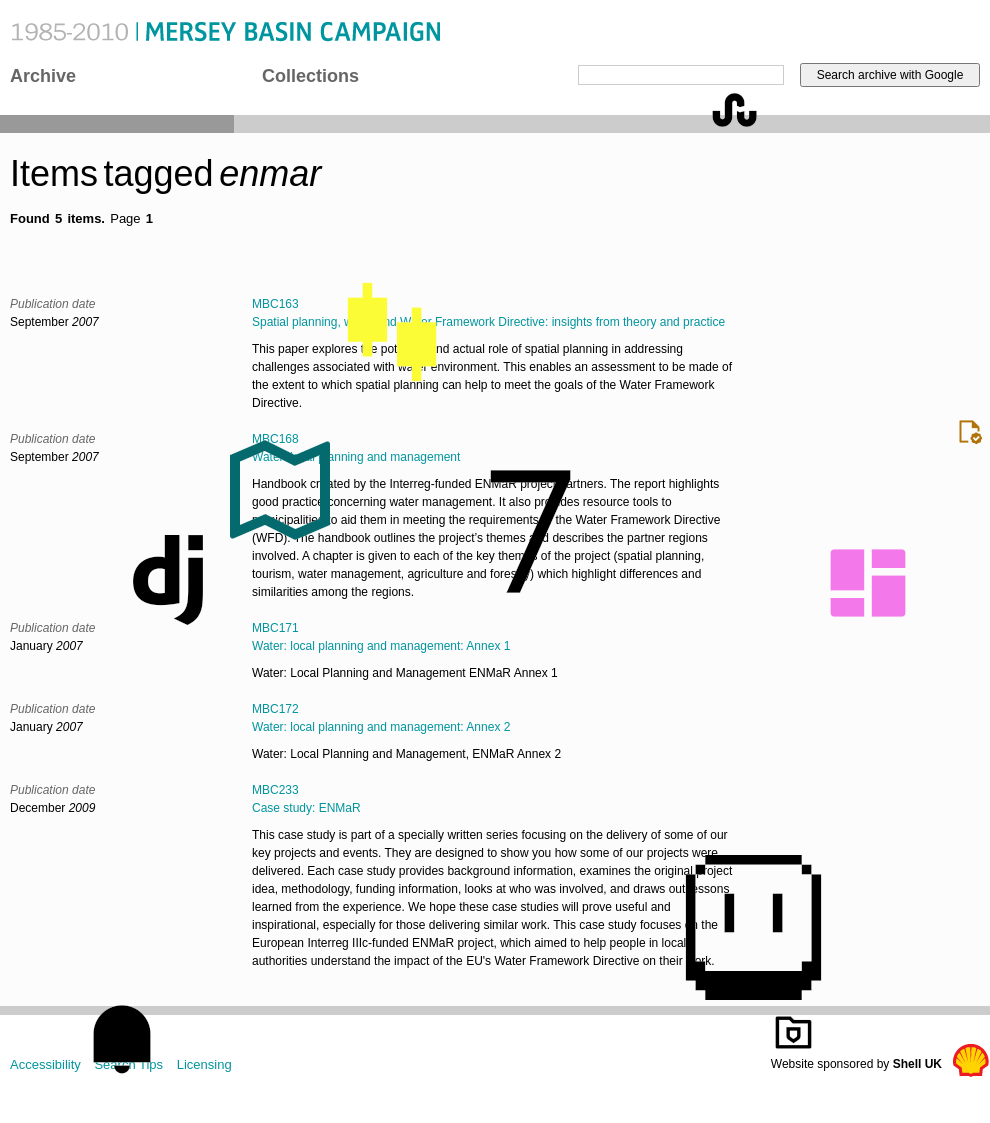 This screenshot has height=1123, width=990. What do you see at coordinates (793, 1032) in the screenshot?
I see `access protected or secure files` at bounding box center [793, 1032].